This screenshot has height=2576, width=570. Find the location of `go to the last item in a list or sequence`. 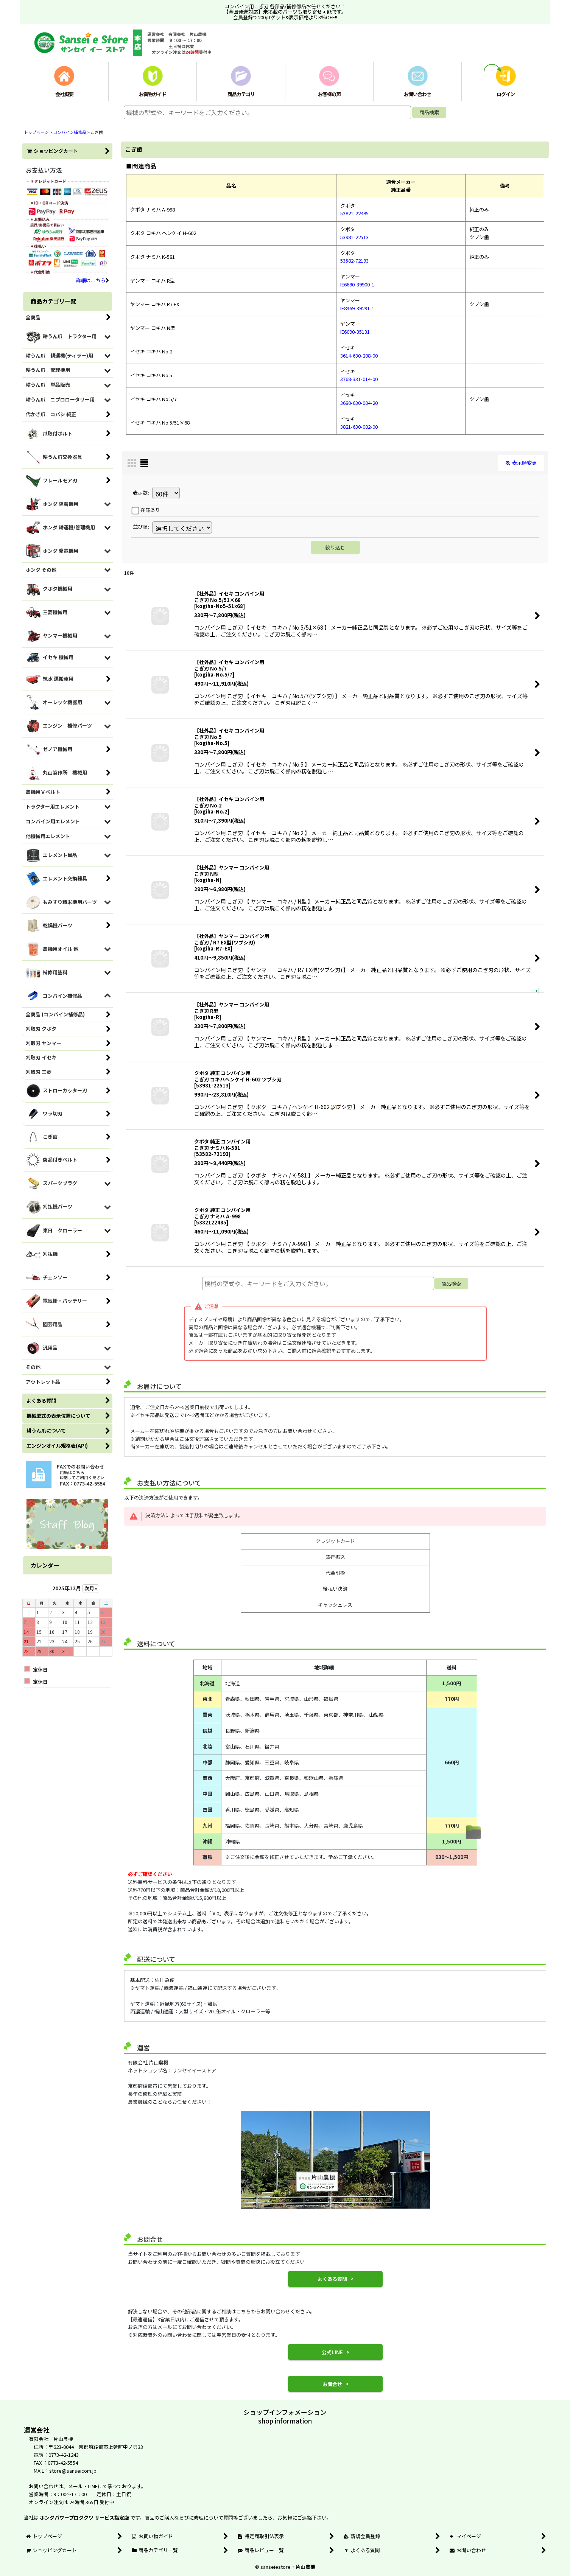

go to the last item in a list or sequence is located at coordinates (535, 991).